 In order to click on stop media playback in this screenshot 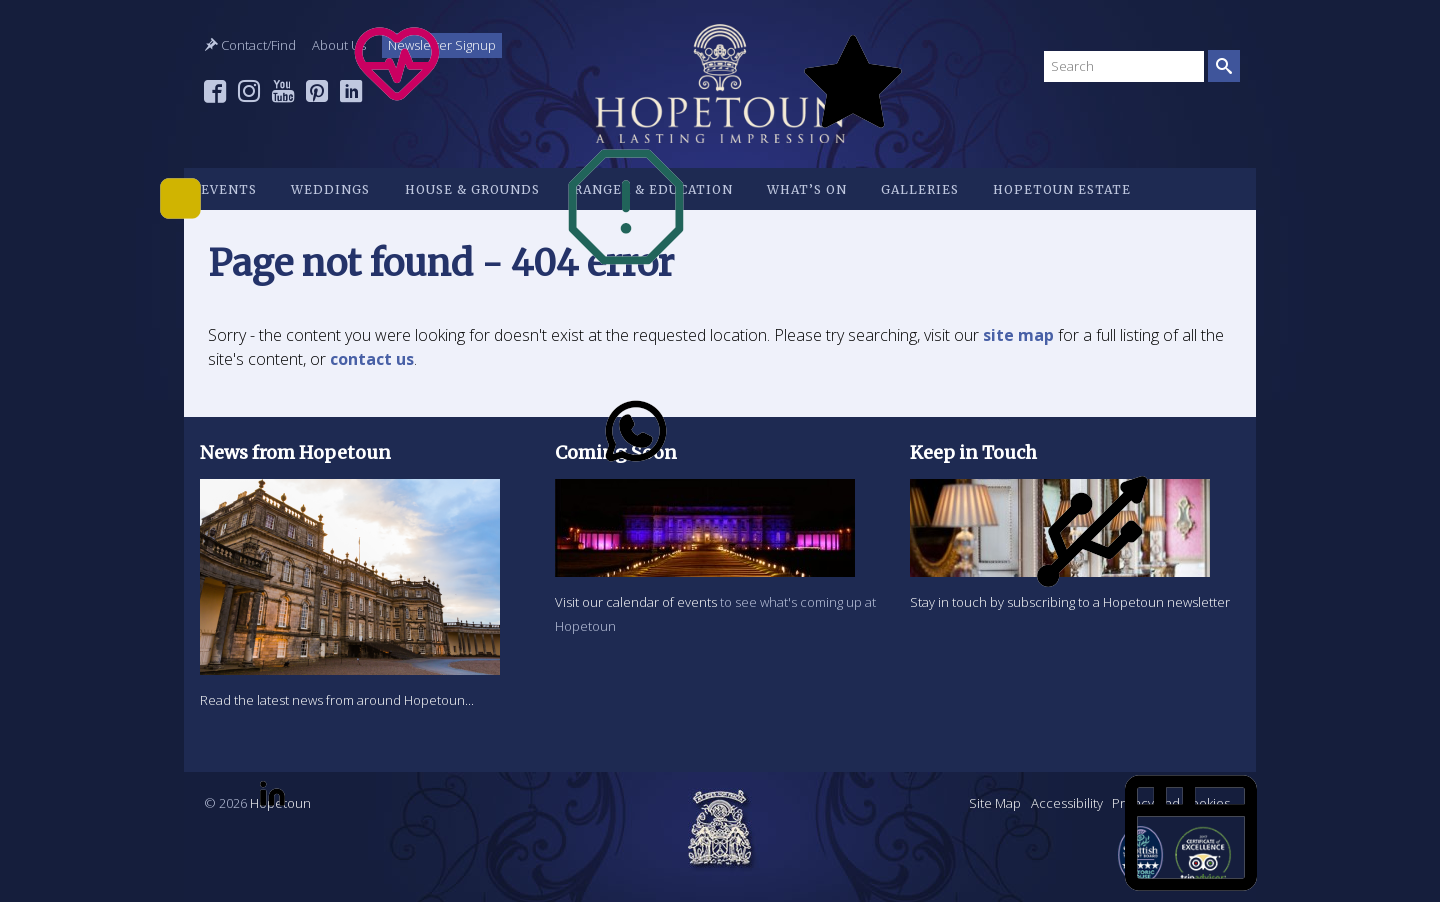, I will do `click(180, 198)`.